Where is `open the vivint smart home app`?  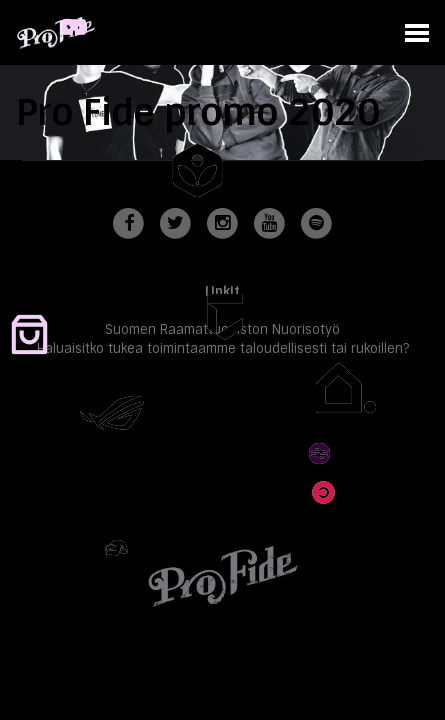
open the vivint smart home app is located at coordinates (346, 388).